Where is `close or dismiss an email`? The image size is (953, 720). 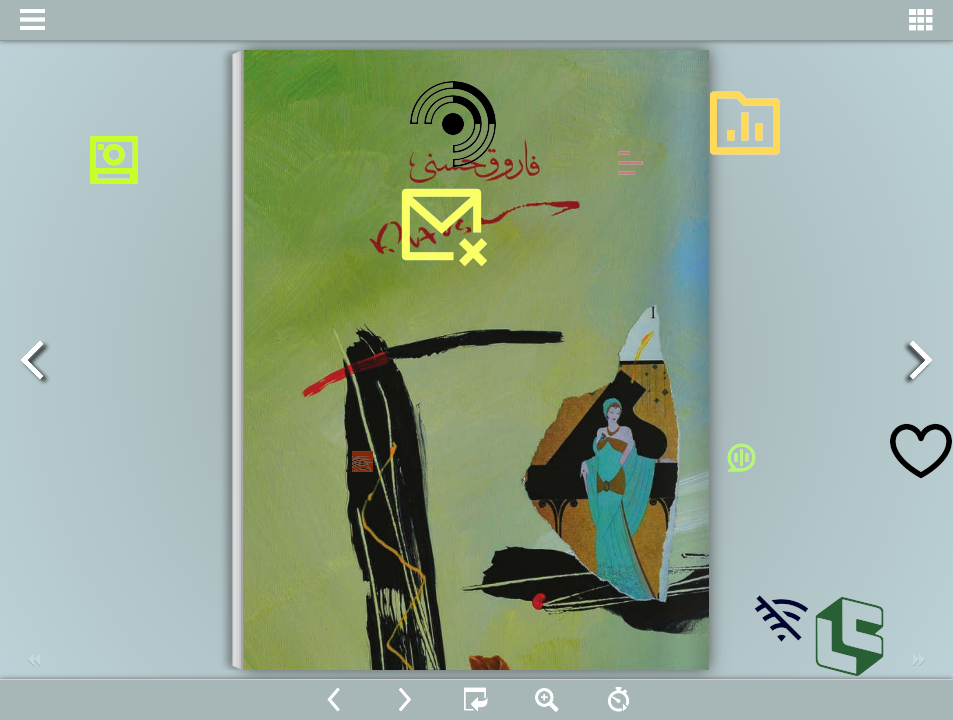
close or dismiss an email is located at coordinates (441, 224).